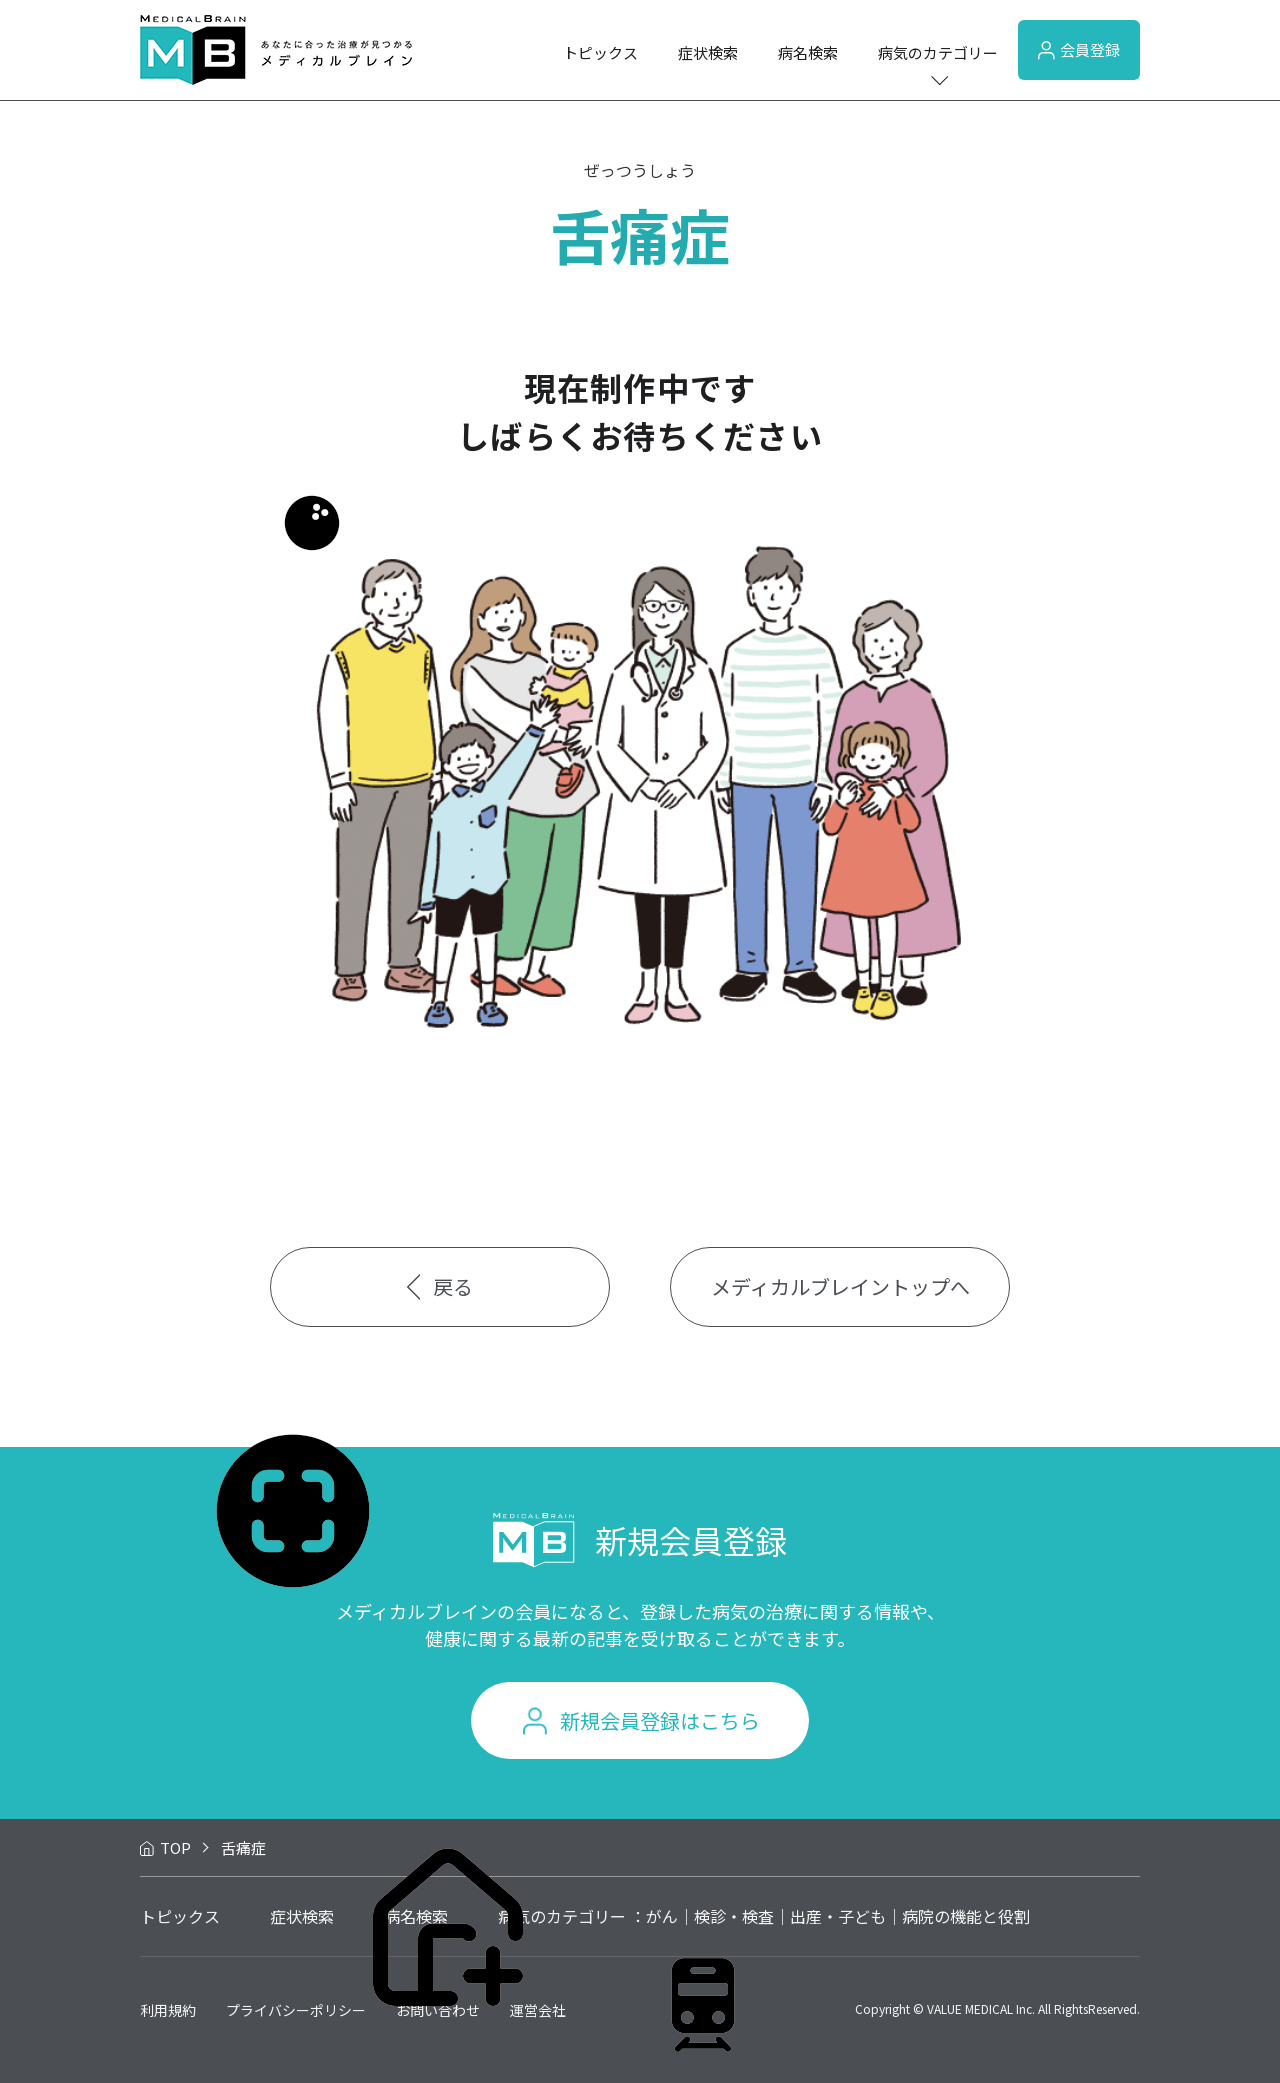 The width and height of the screenshot is (1280, 2083). Describe the element at coordinates (293, 1511) in the screenshot. I see `tap to scan a QR code or barcode` at that location.